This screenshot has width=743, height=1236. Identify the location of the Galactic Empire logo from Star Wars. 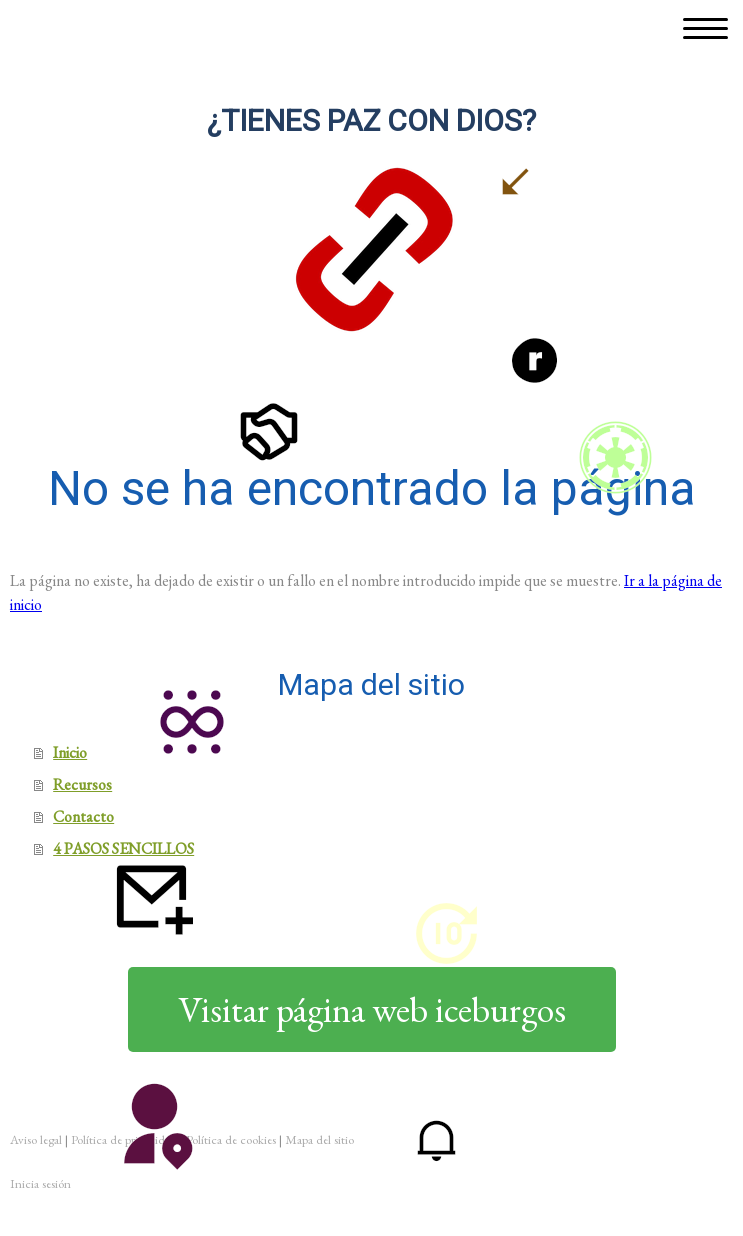
(615, 457).